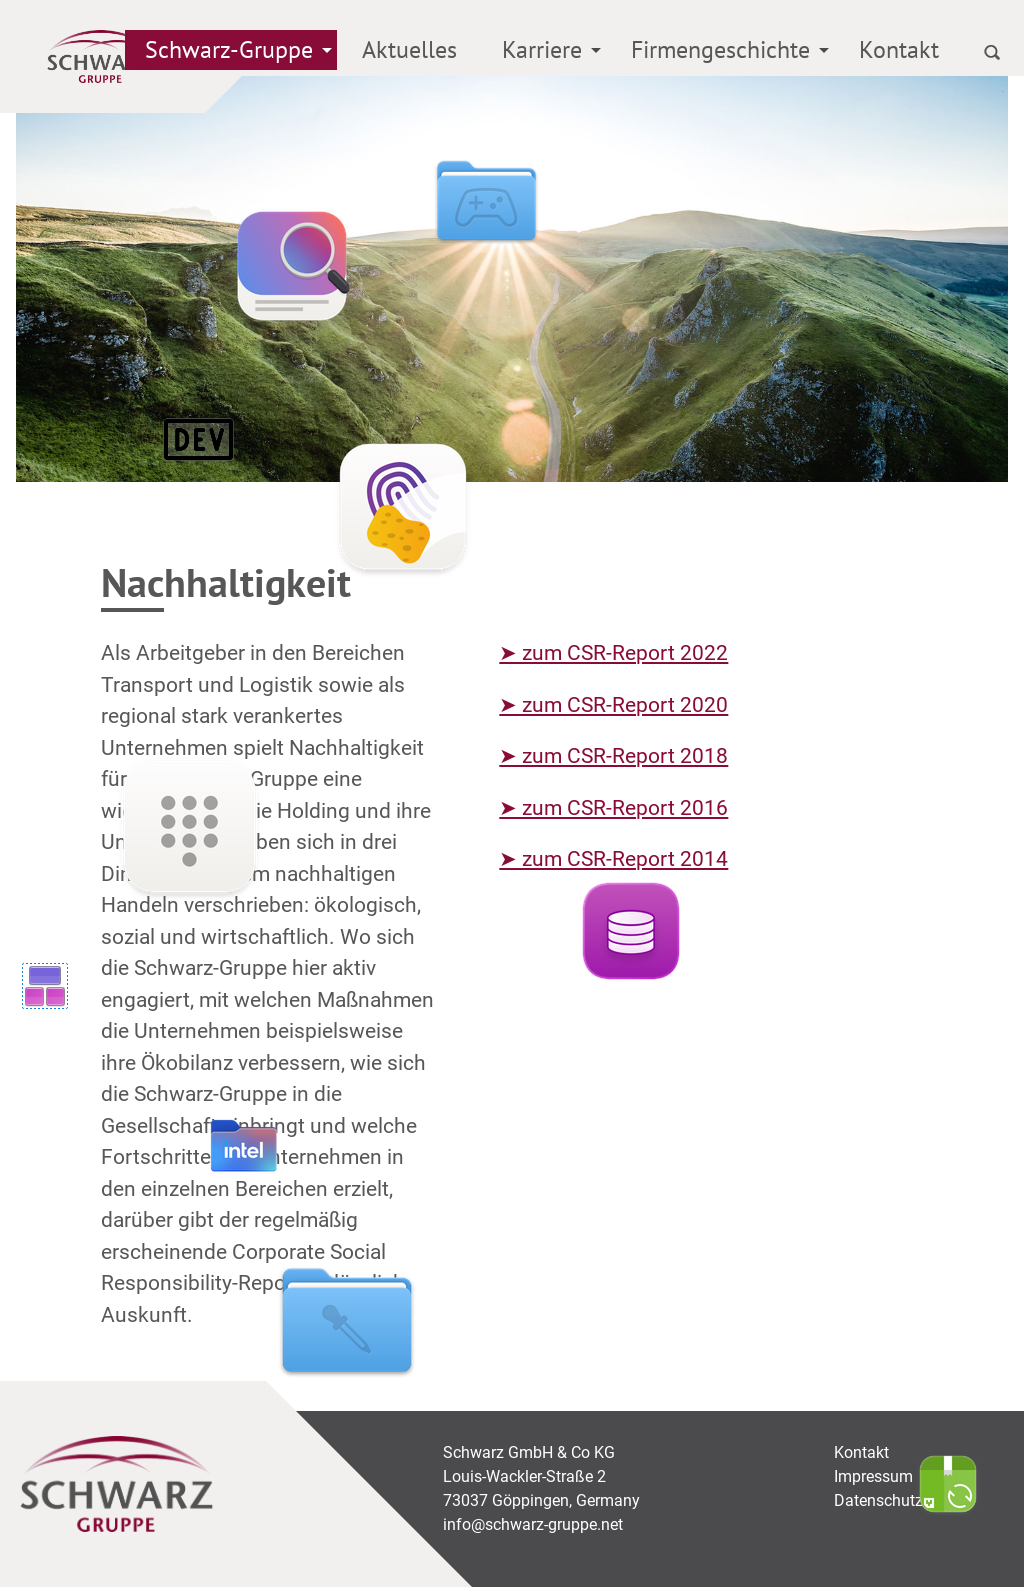  I want to click on open the phone dialpad, so click(189, 826).